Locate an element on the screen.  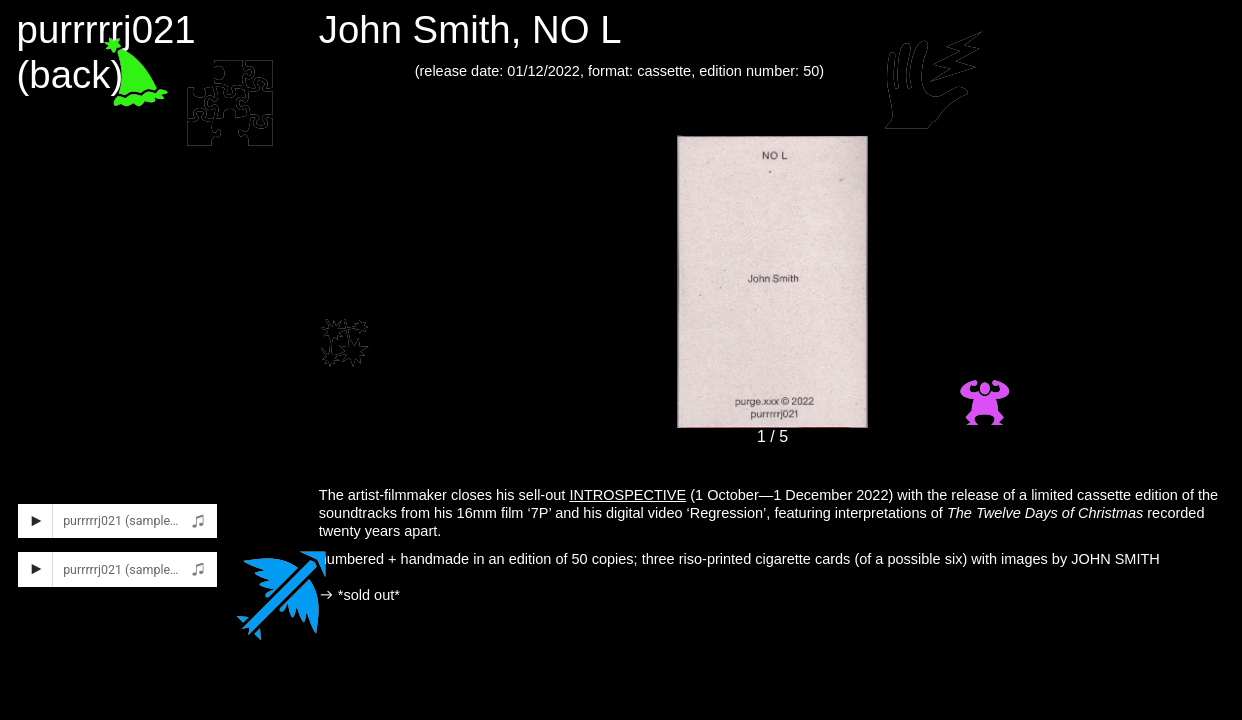
holiday or christmas-themed content is located at coordinates (136, 72).